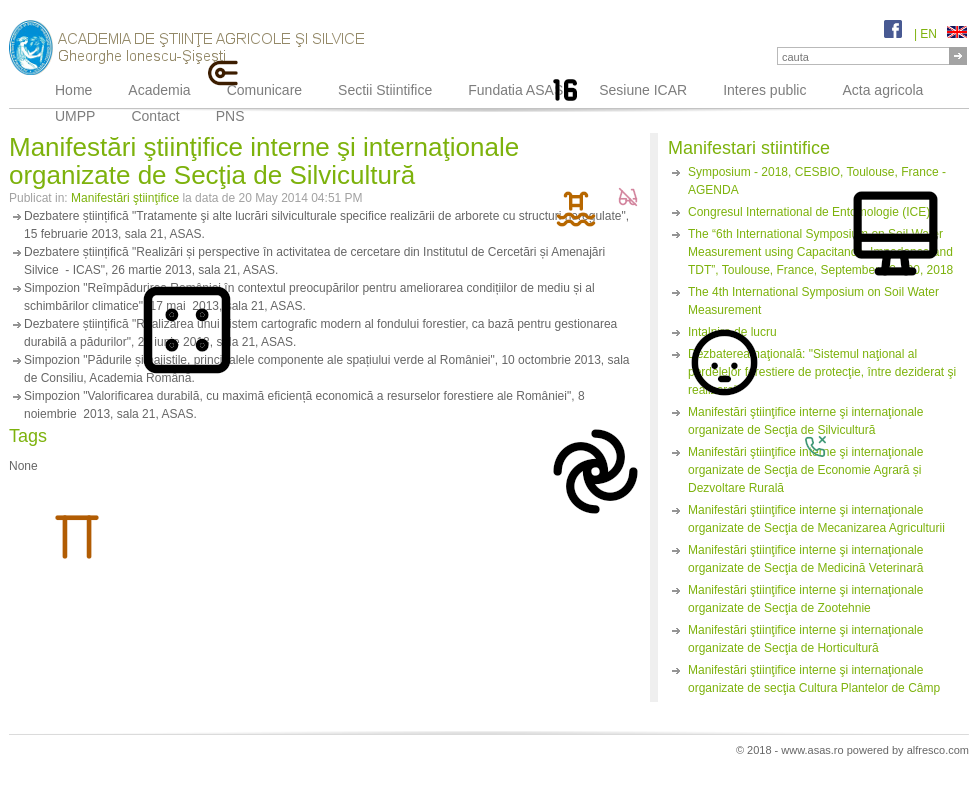 Image resolution: width=978 pixels, height=801 pixels. I want to click on view pool or swimming amenities, so click(576, 209).